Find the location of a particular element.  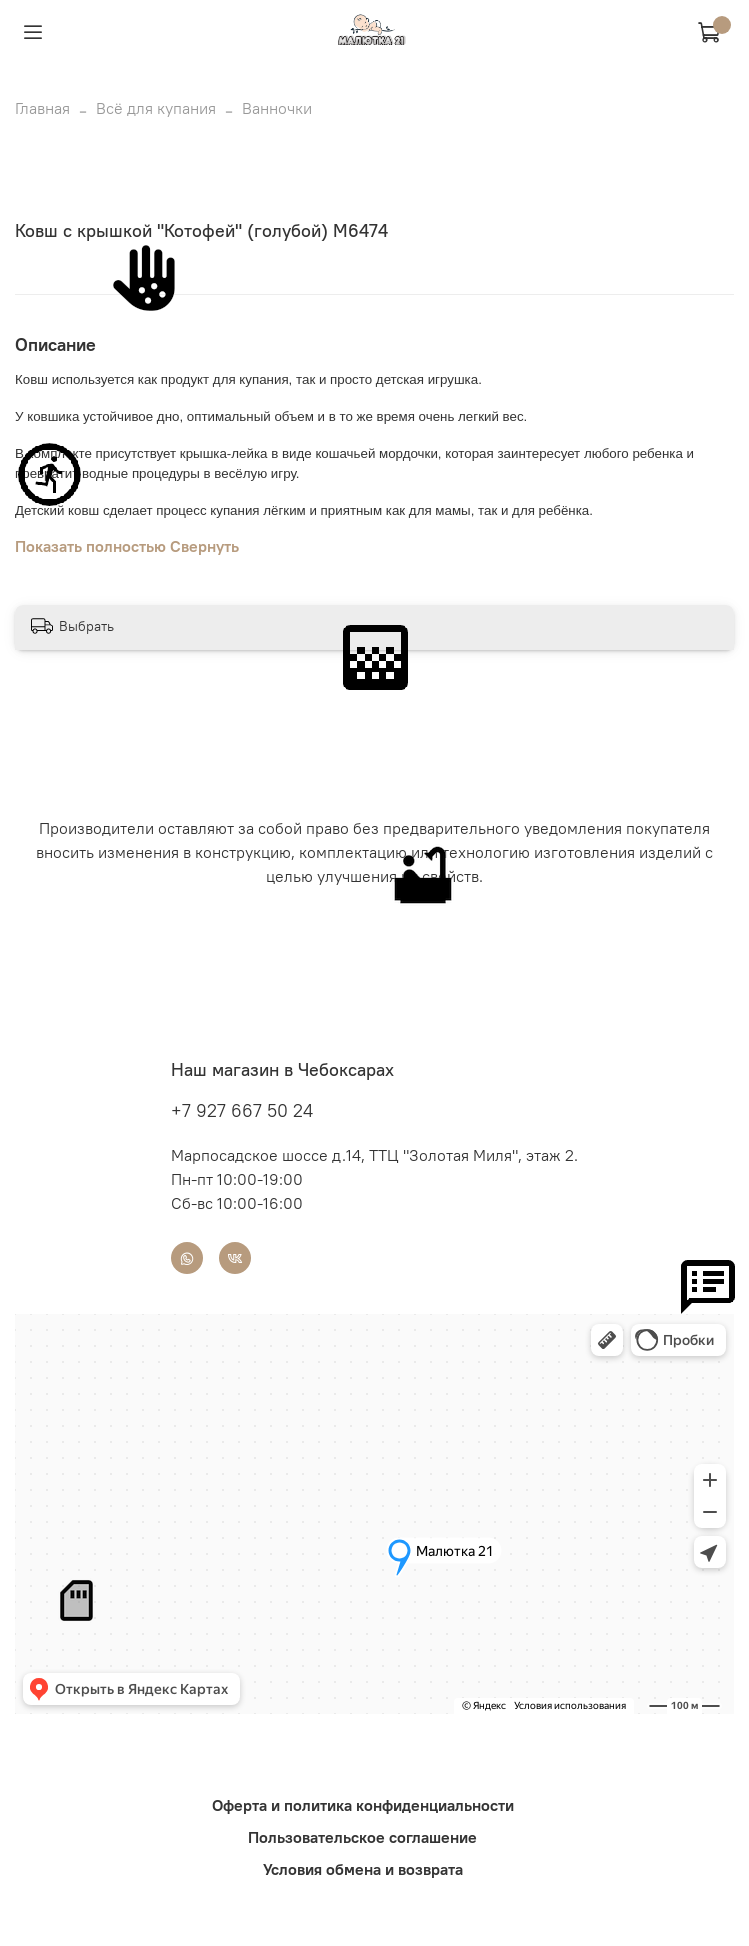

start a run or jogging activity is located at coordinates (49, 474).